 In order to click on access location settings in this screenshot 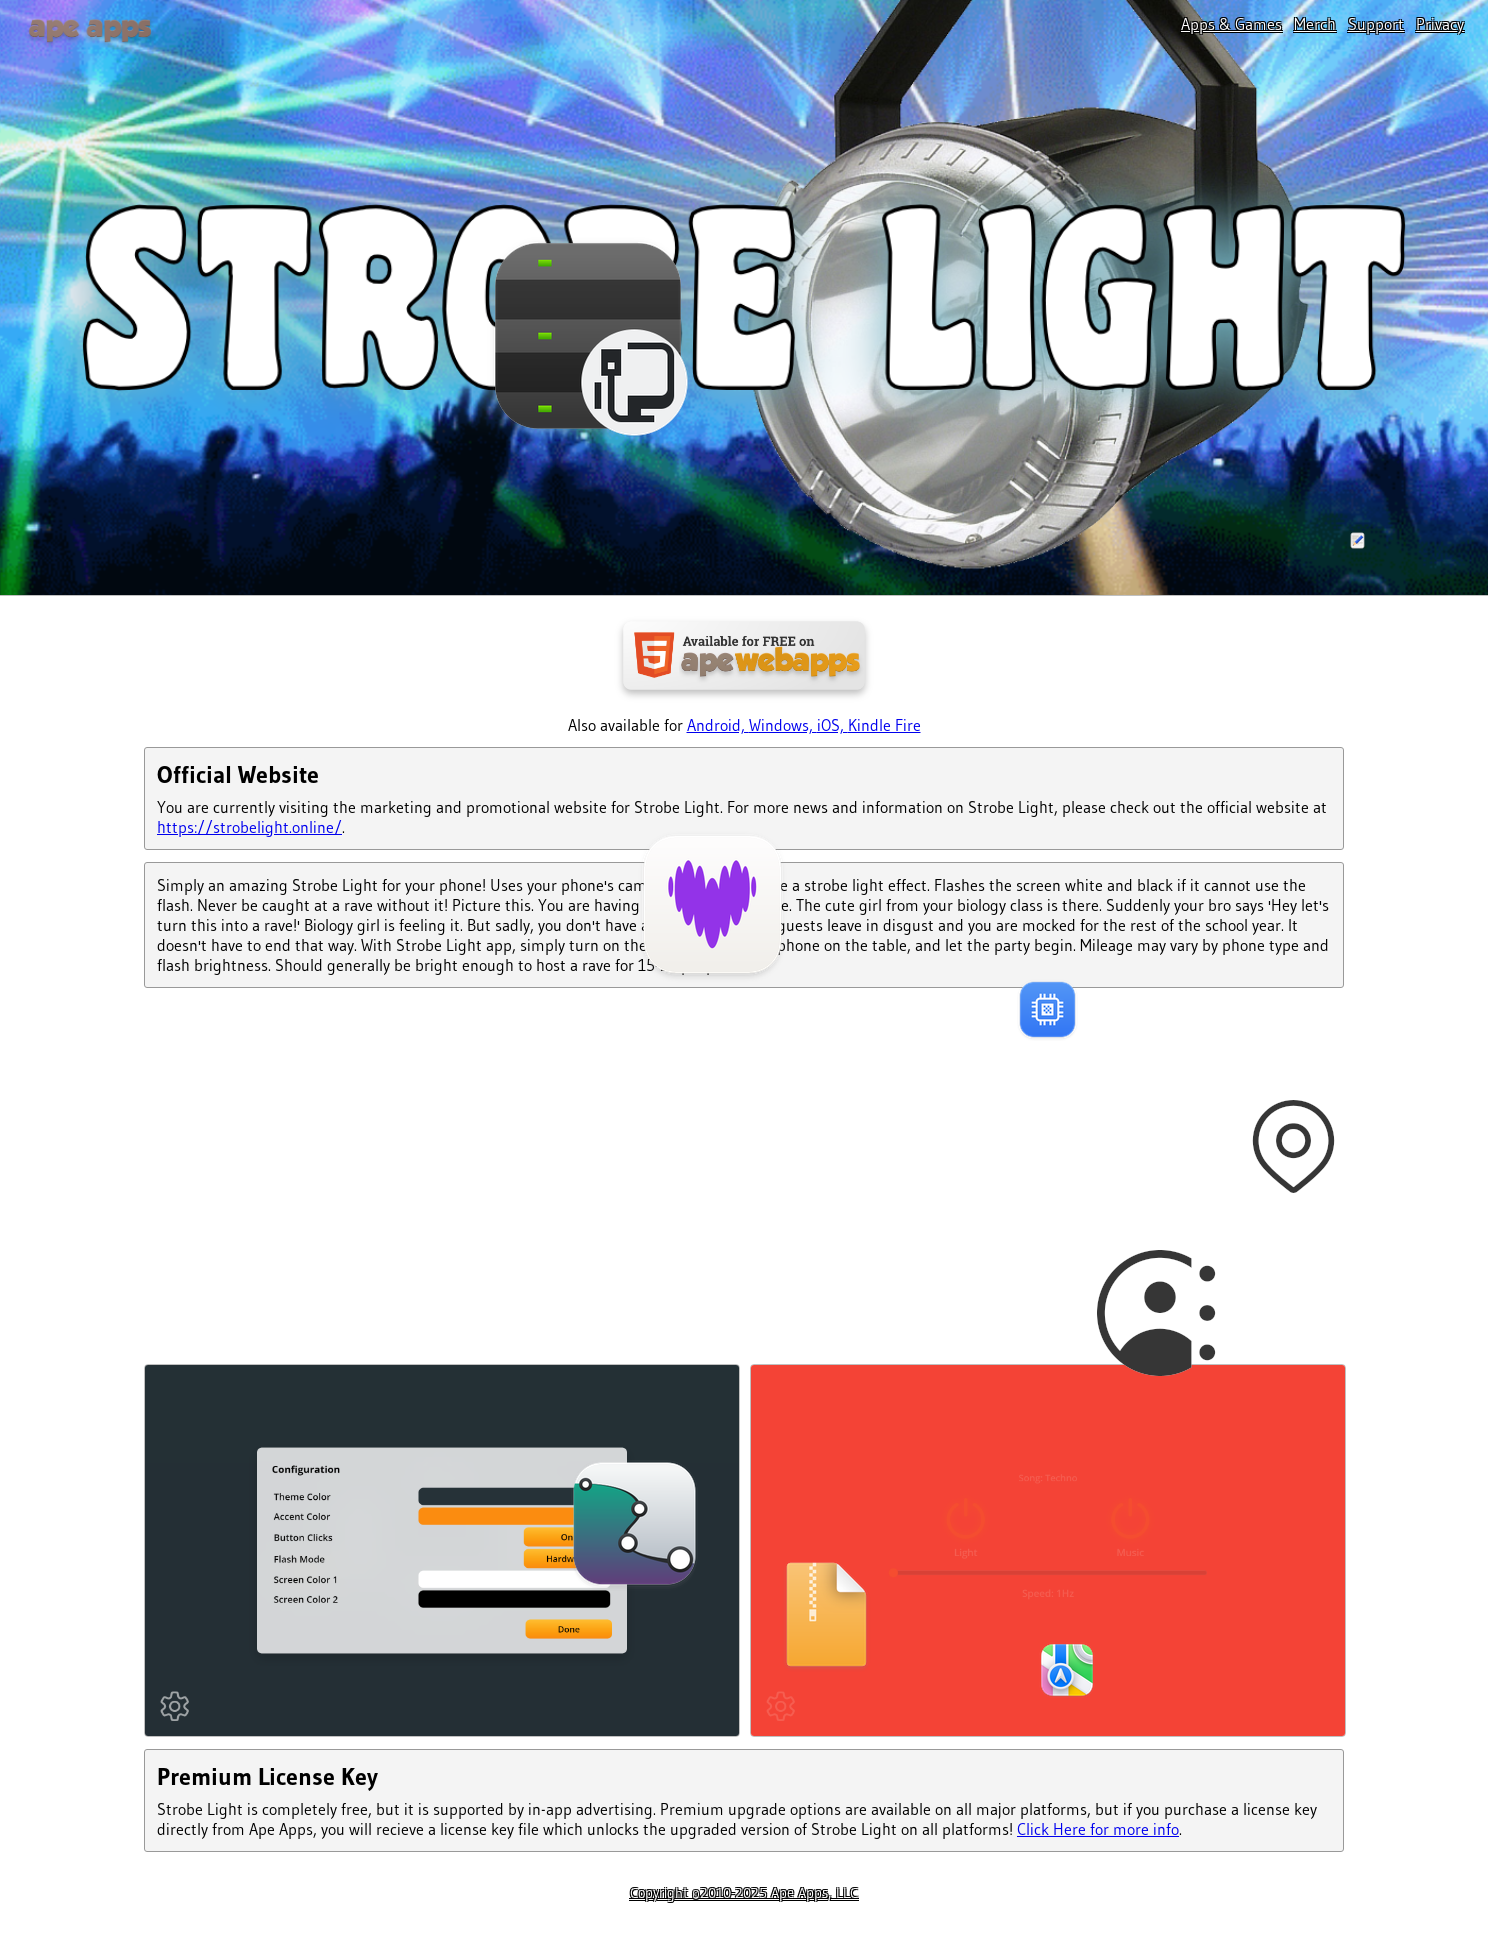, I will do `click(1293, 1146)`.